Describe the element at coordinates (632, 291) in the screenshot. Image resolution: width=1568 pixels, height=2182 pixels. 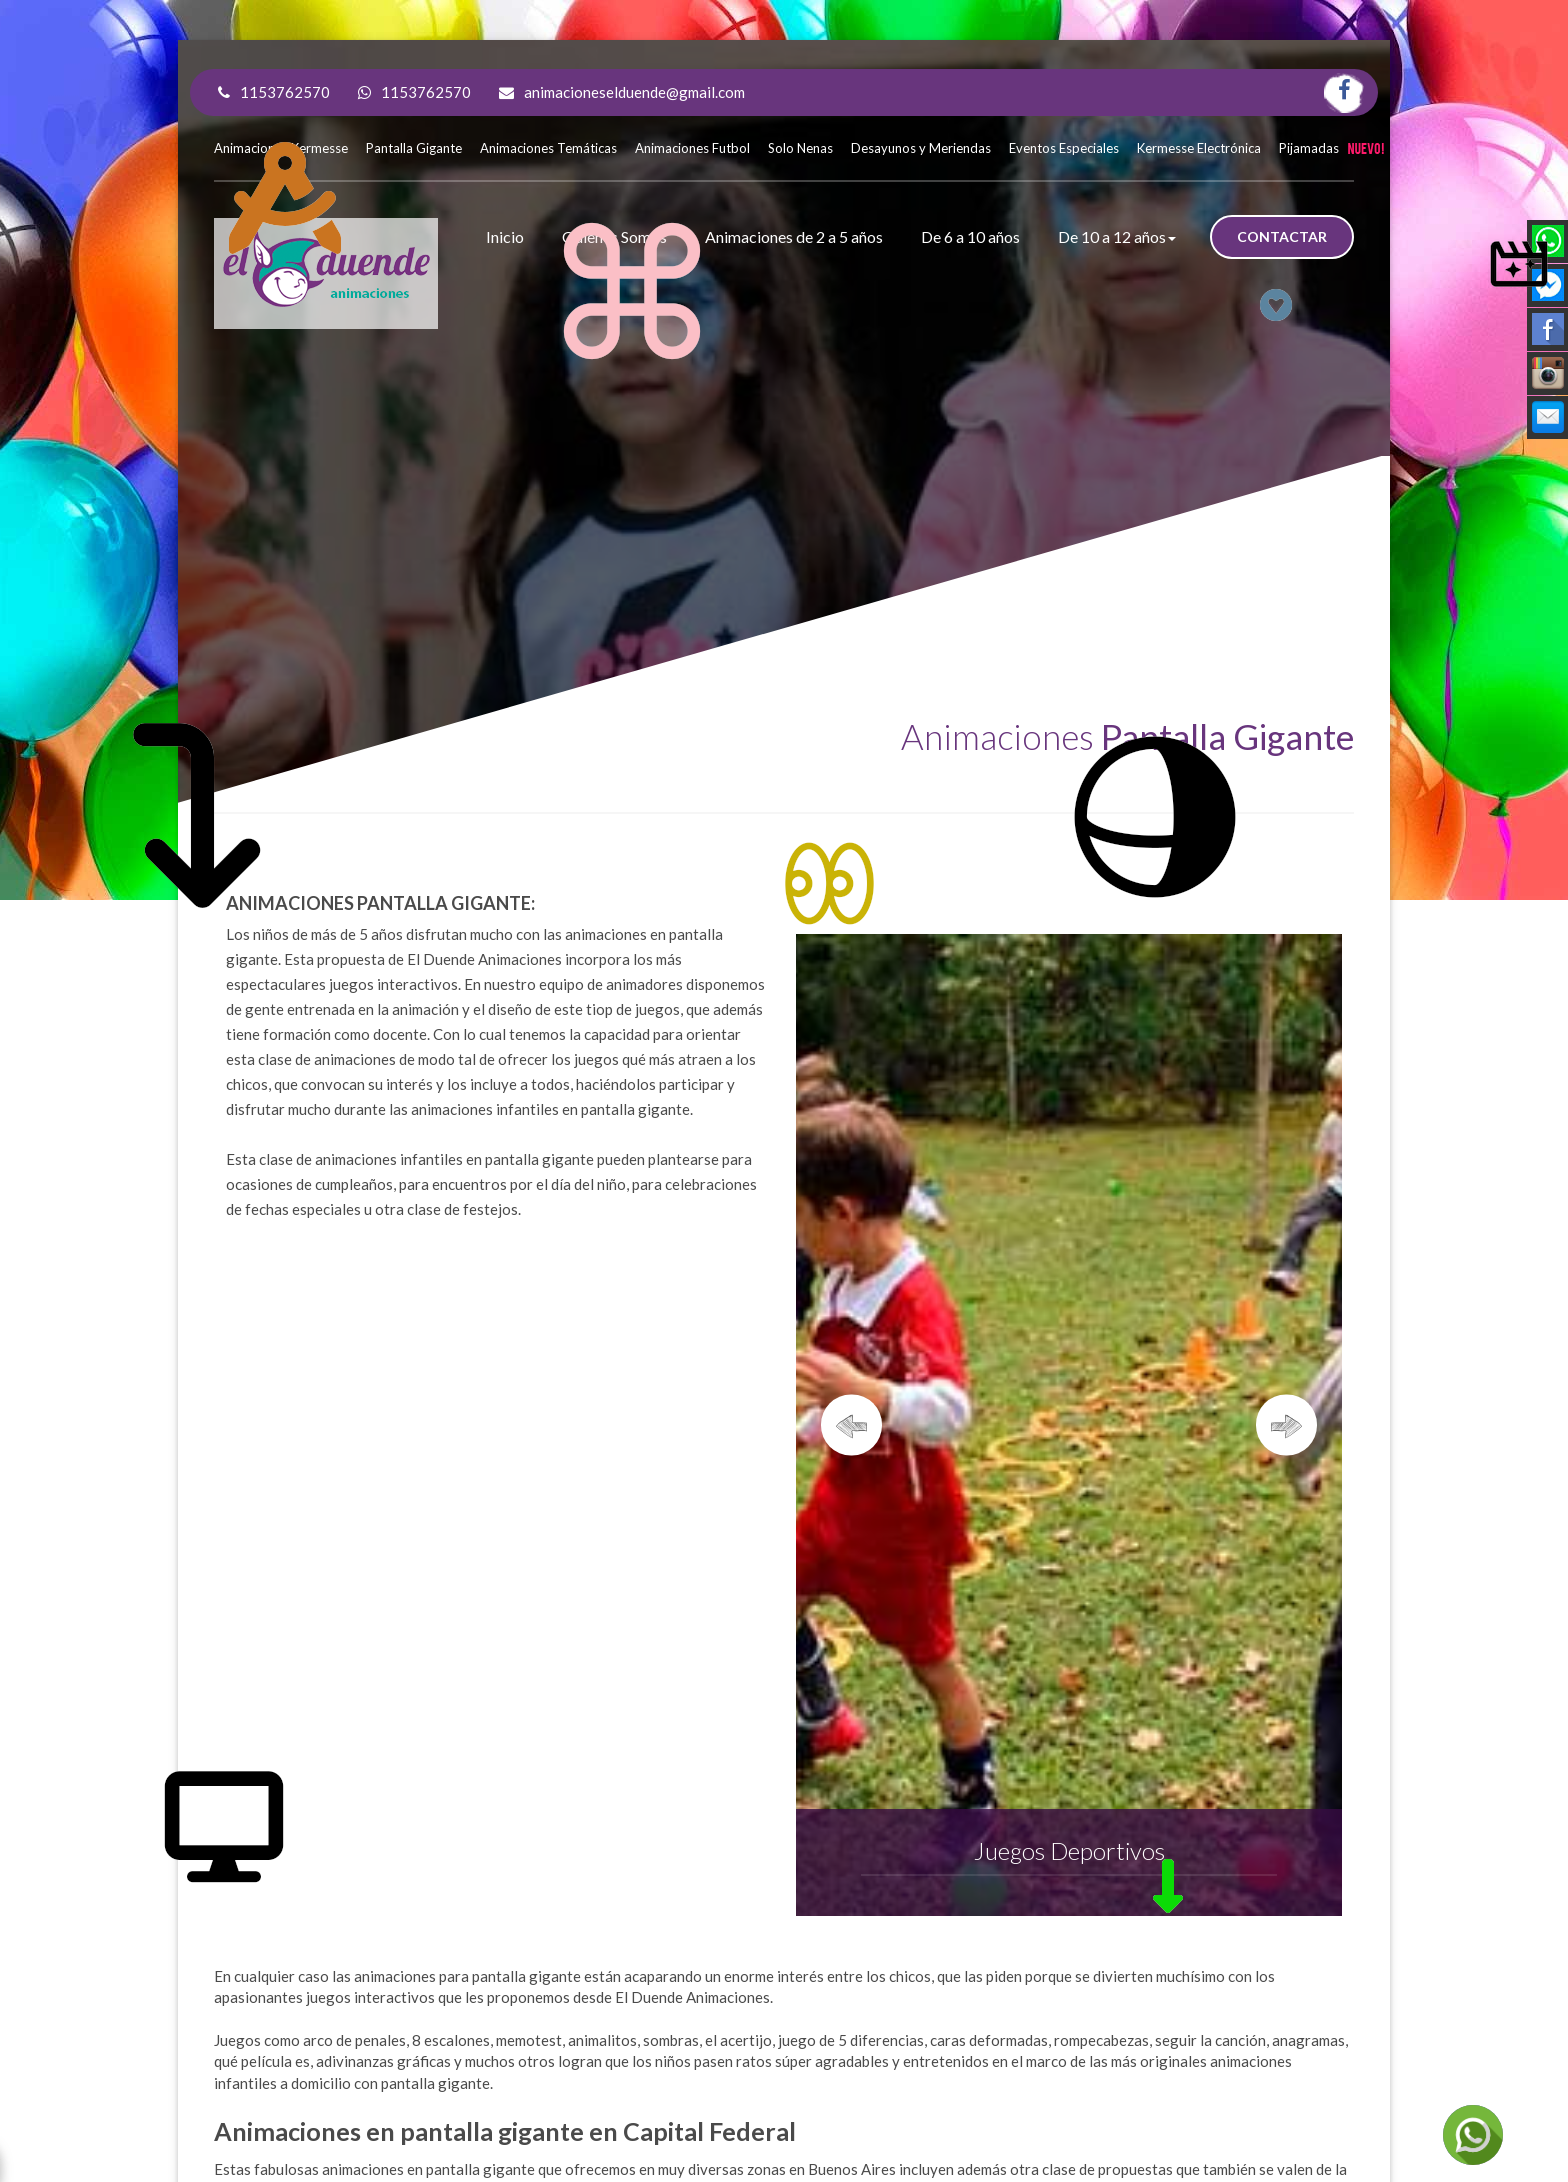
I see `execute a keyboard command shortcut` at that location.